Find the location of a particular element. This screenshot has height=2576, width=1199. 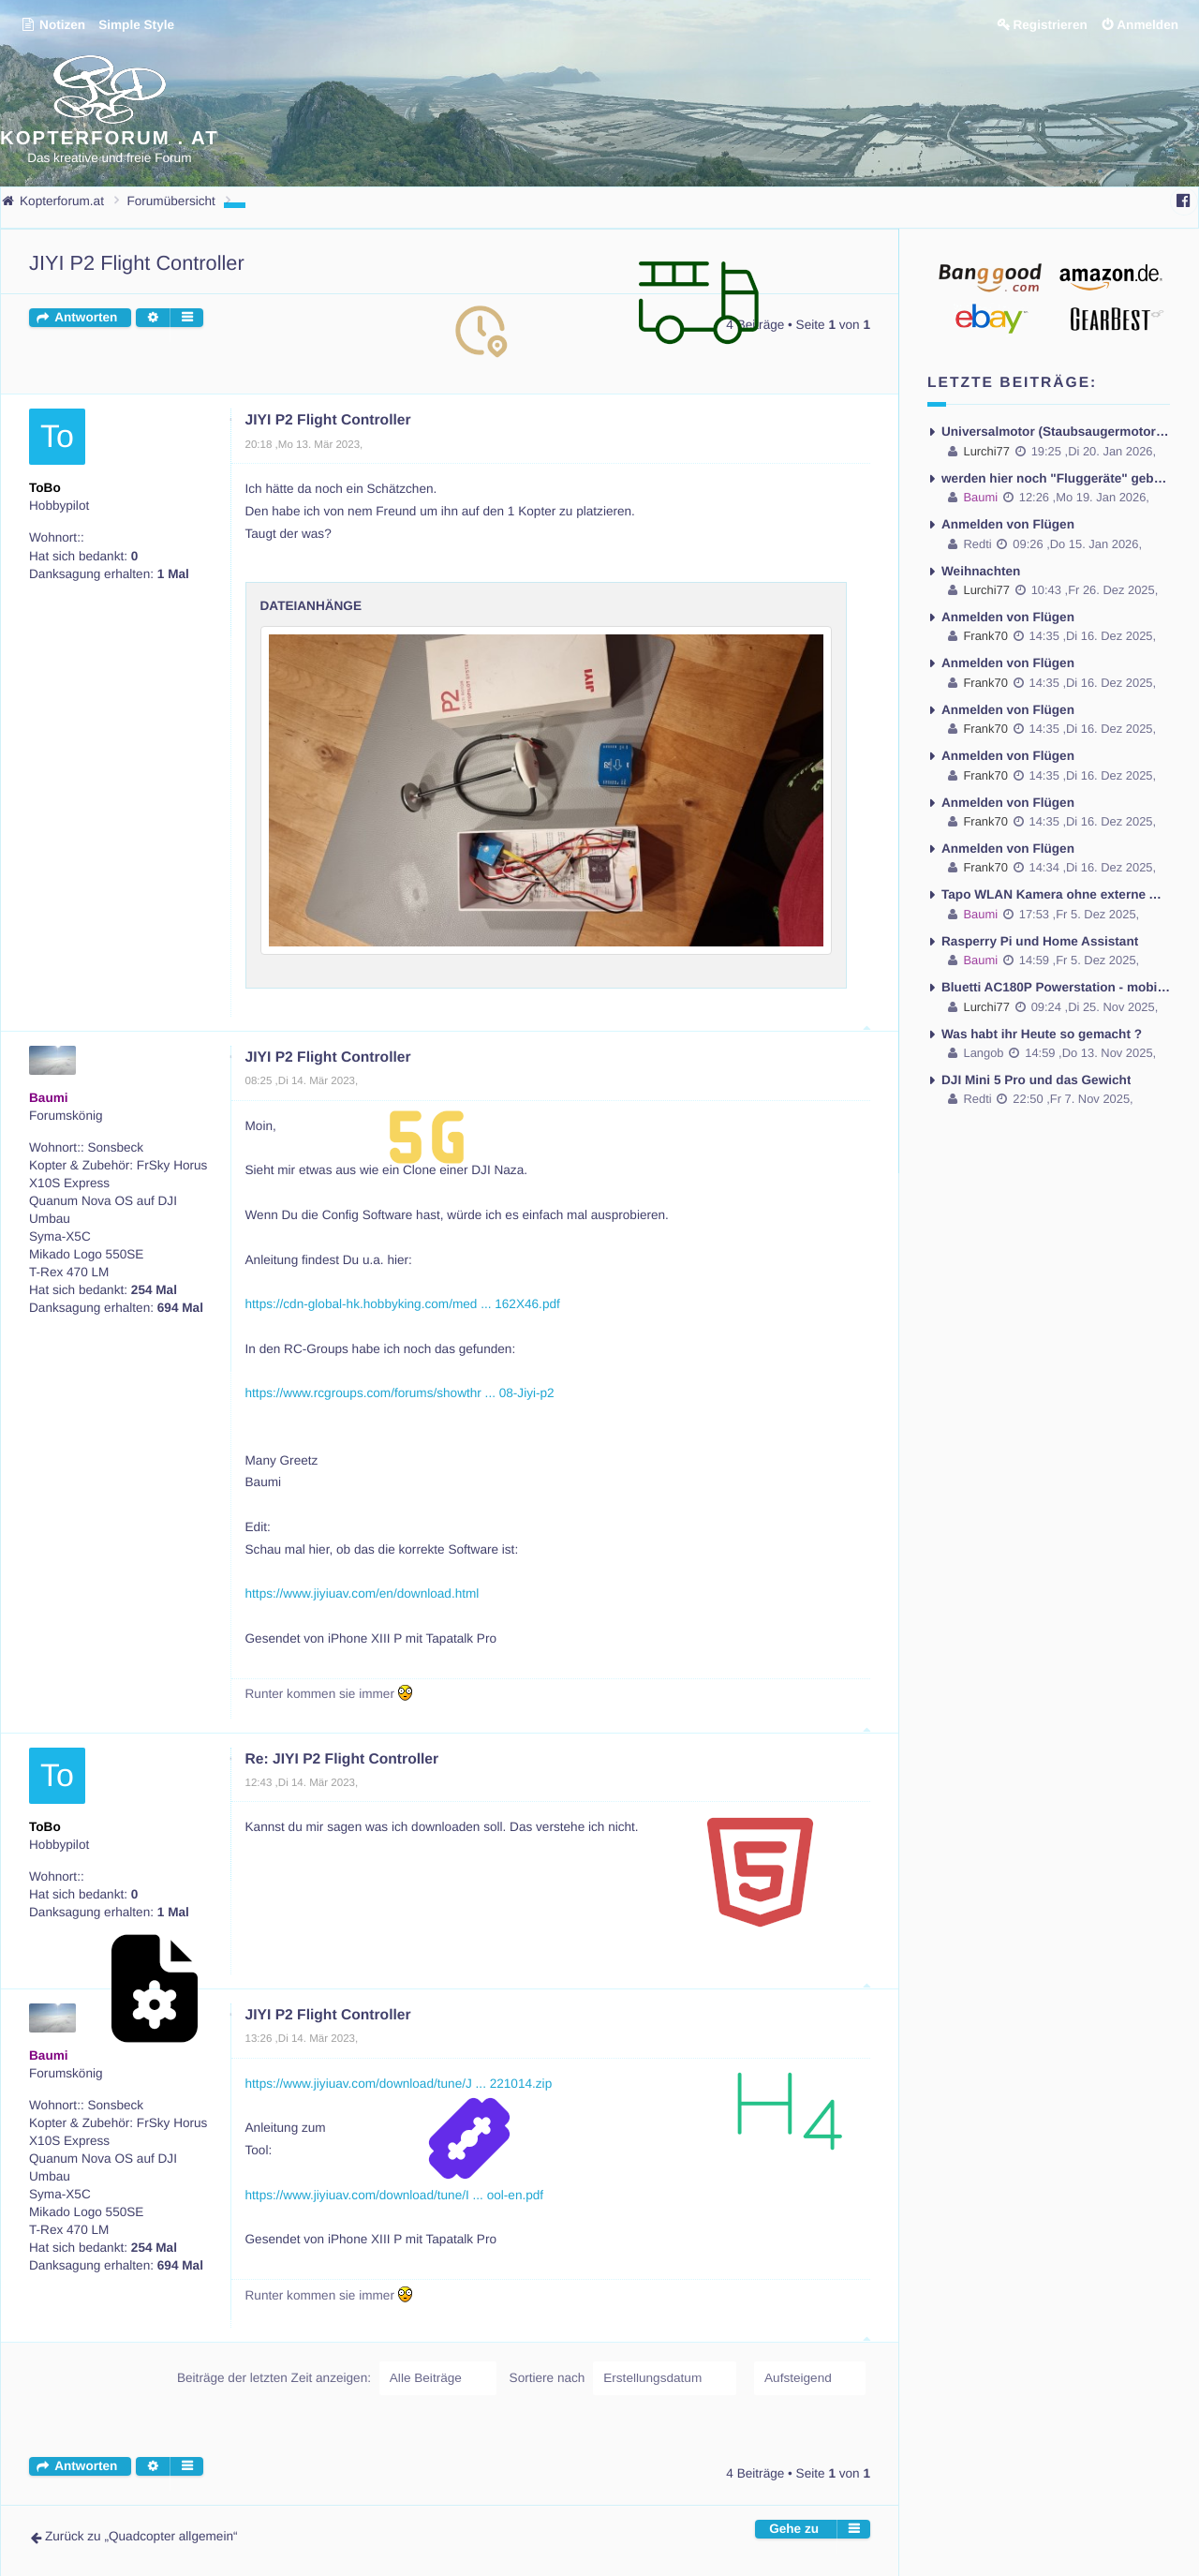

razor blade tool icon is located at coordinates (469, 2138).